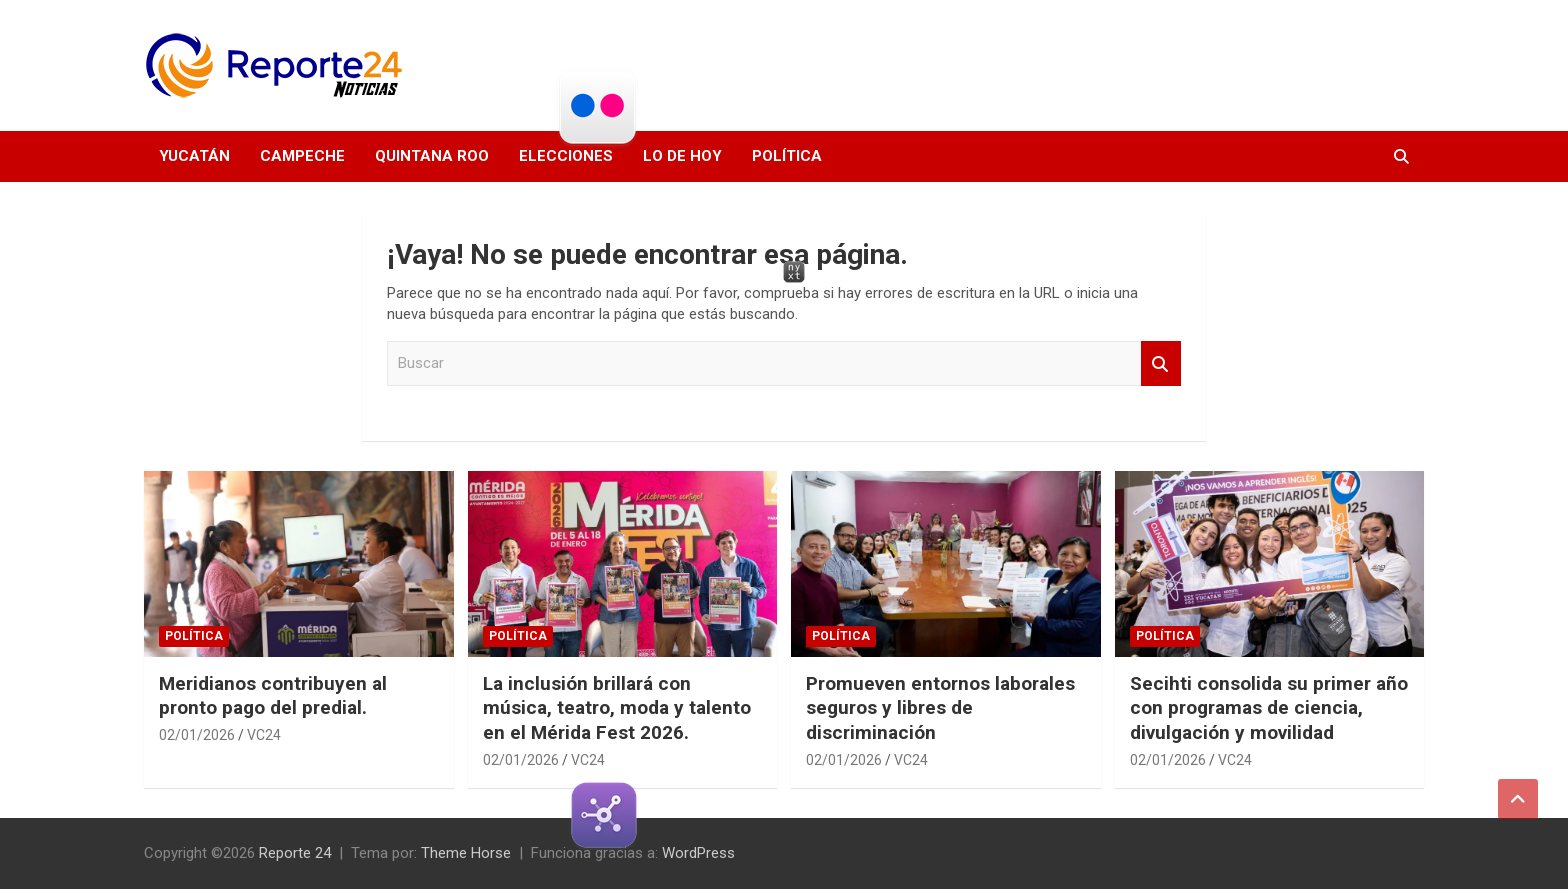 The width and height of the screenshot is (1568, 889). Describe the element at coordinates (794, 272) in the screenshot. I see `open nyxt web browser` at that location.